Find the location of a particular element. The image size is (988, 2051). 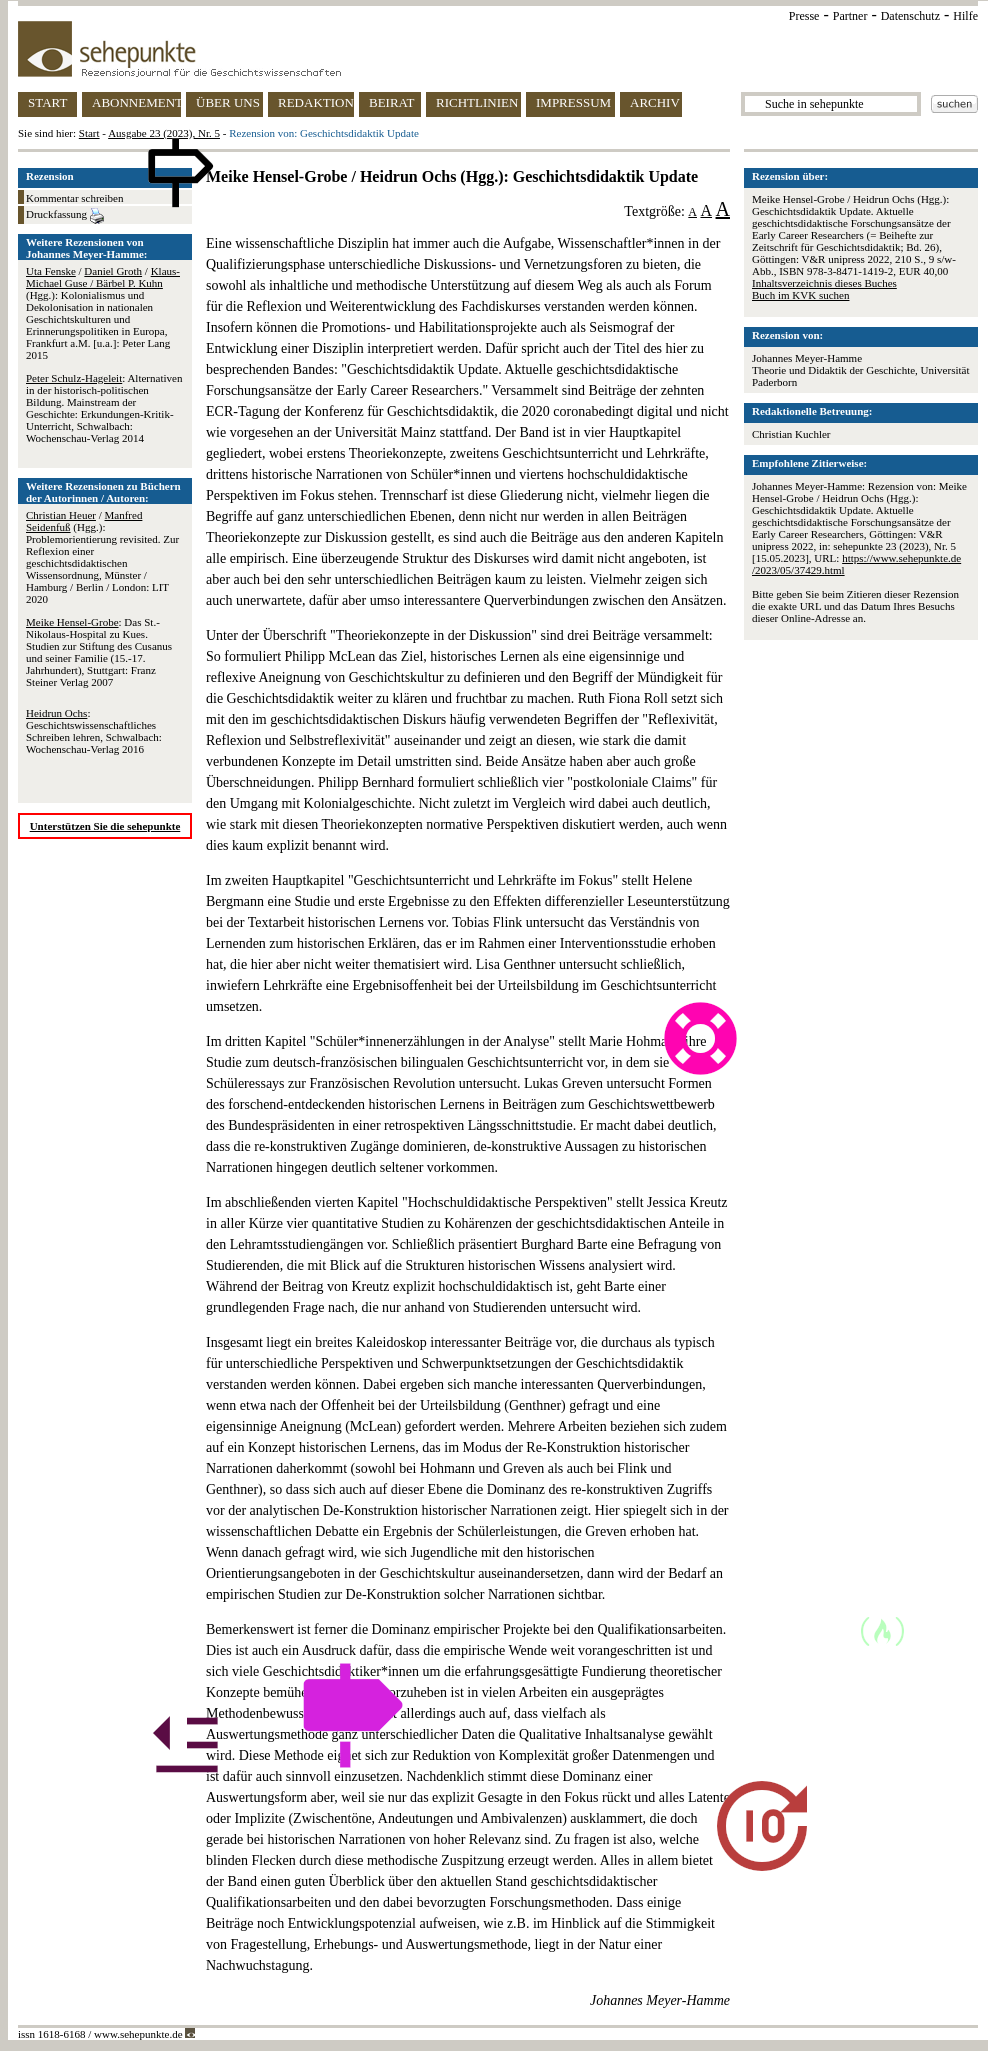

skip forward 10 seconds is located at coordinates (762, 1826).